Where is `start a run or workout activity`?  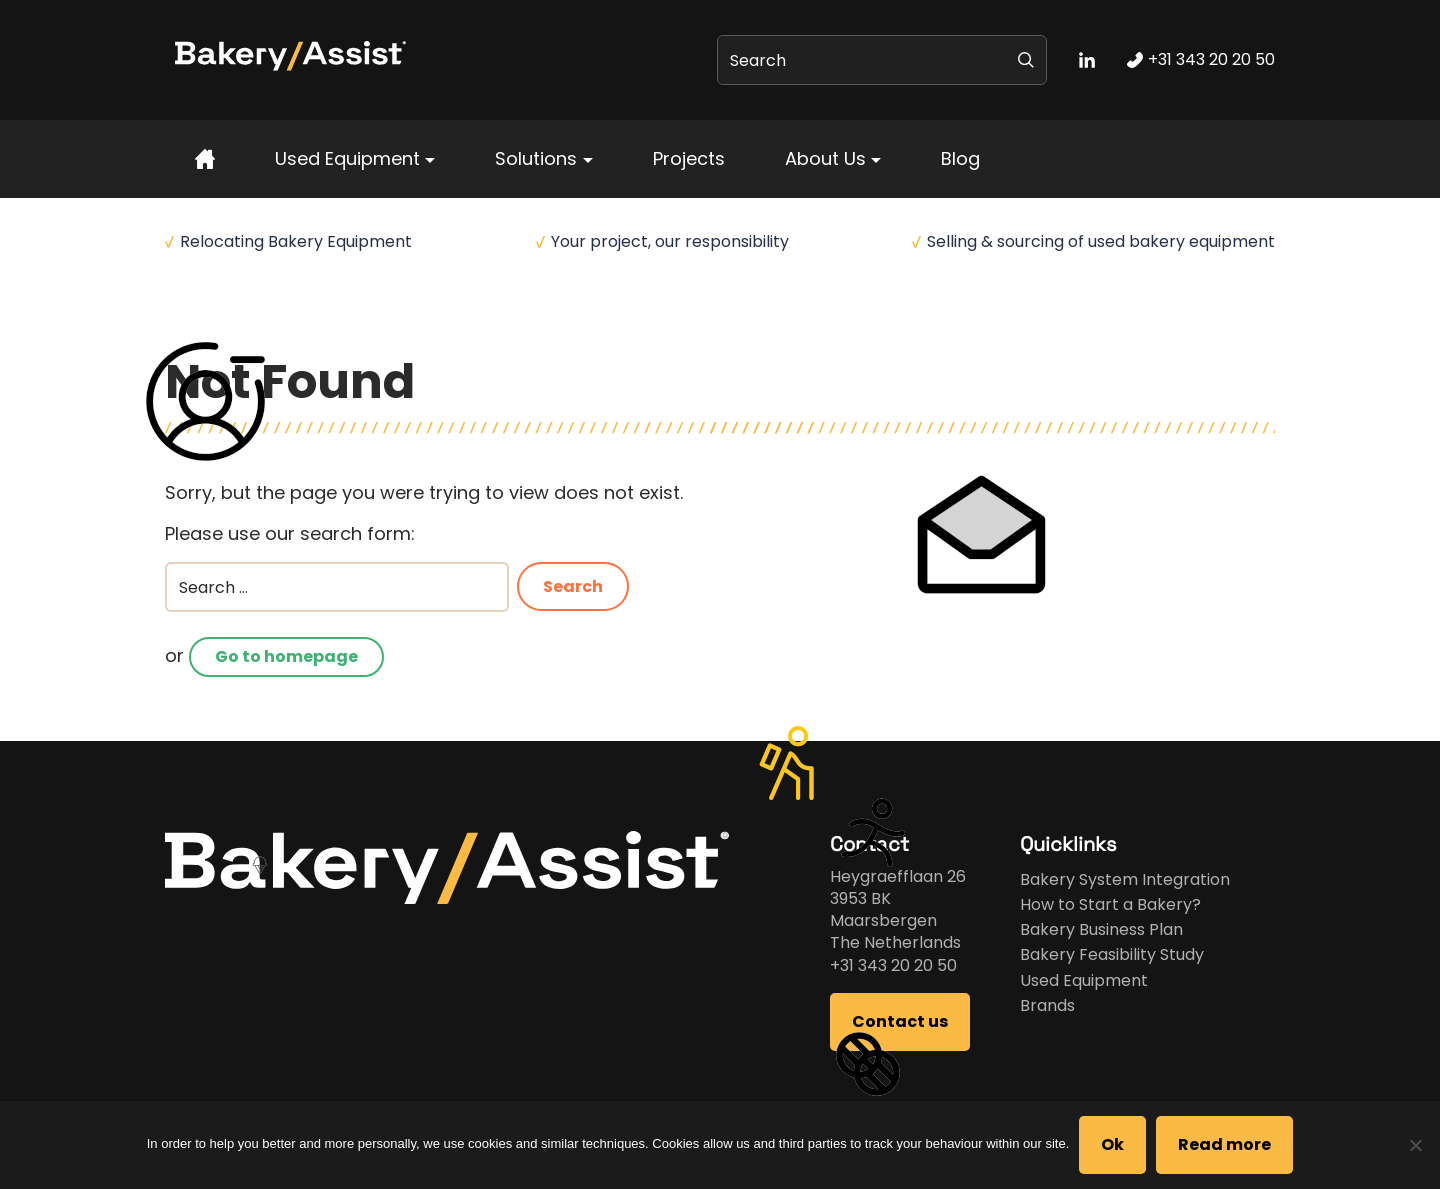
start a run or workout activity is located at coordinates (874, 831).